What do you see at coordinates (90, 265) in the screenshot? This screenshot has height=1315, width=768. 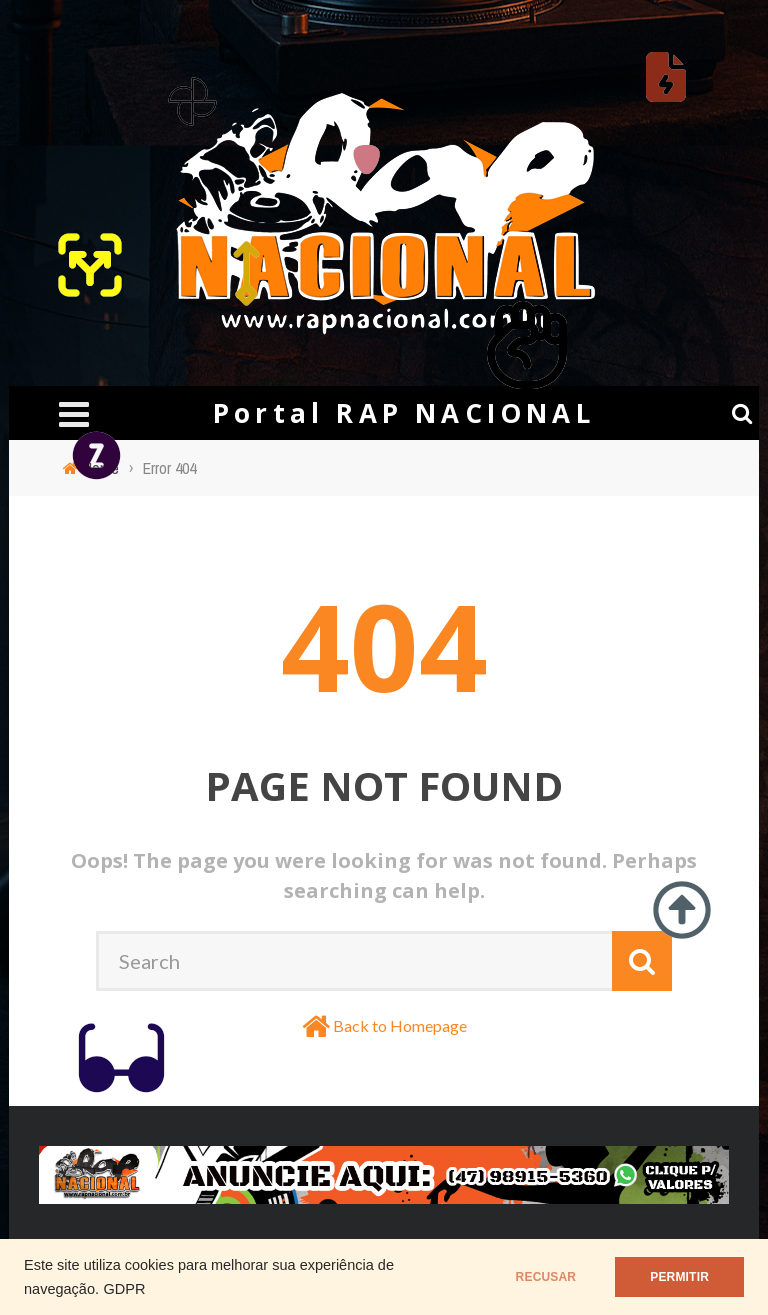 I see `scan or capture a route` at bounding box center [90, 265].